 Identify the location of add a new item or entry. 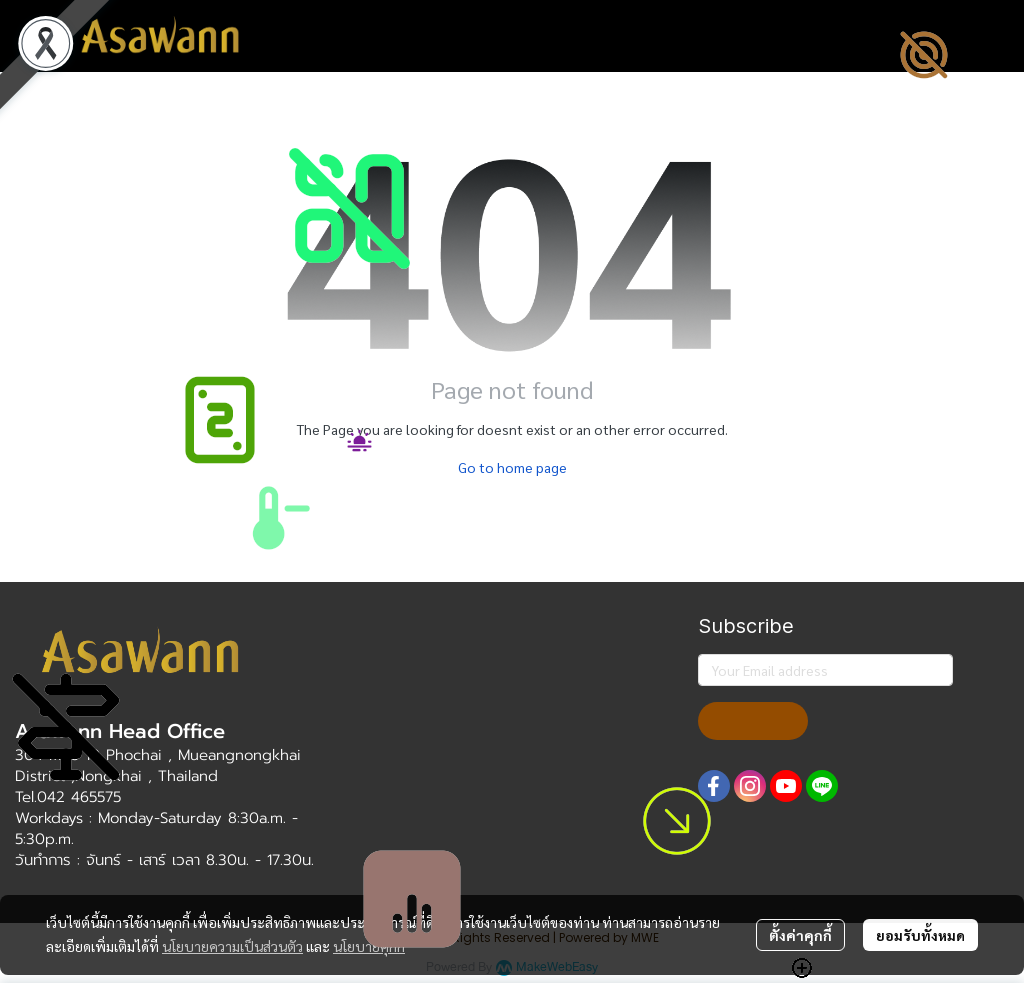
(802, 968).